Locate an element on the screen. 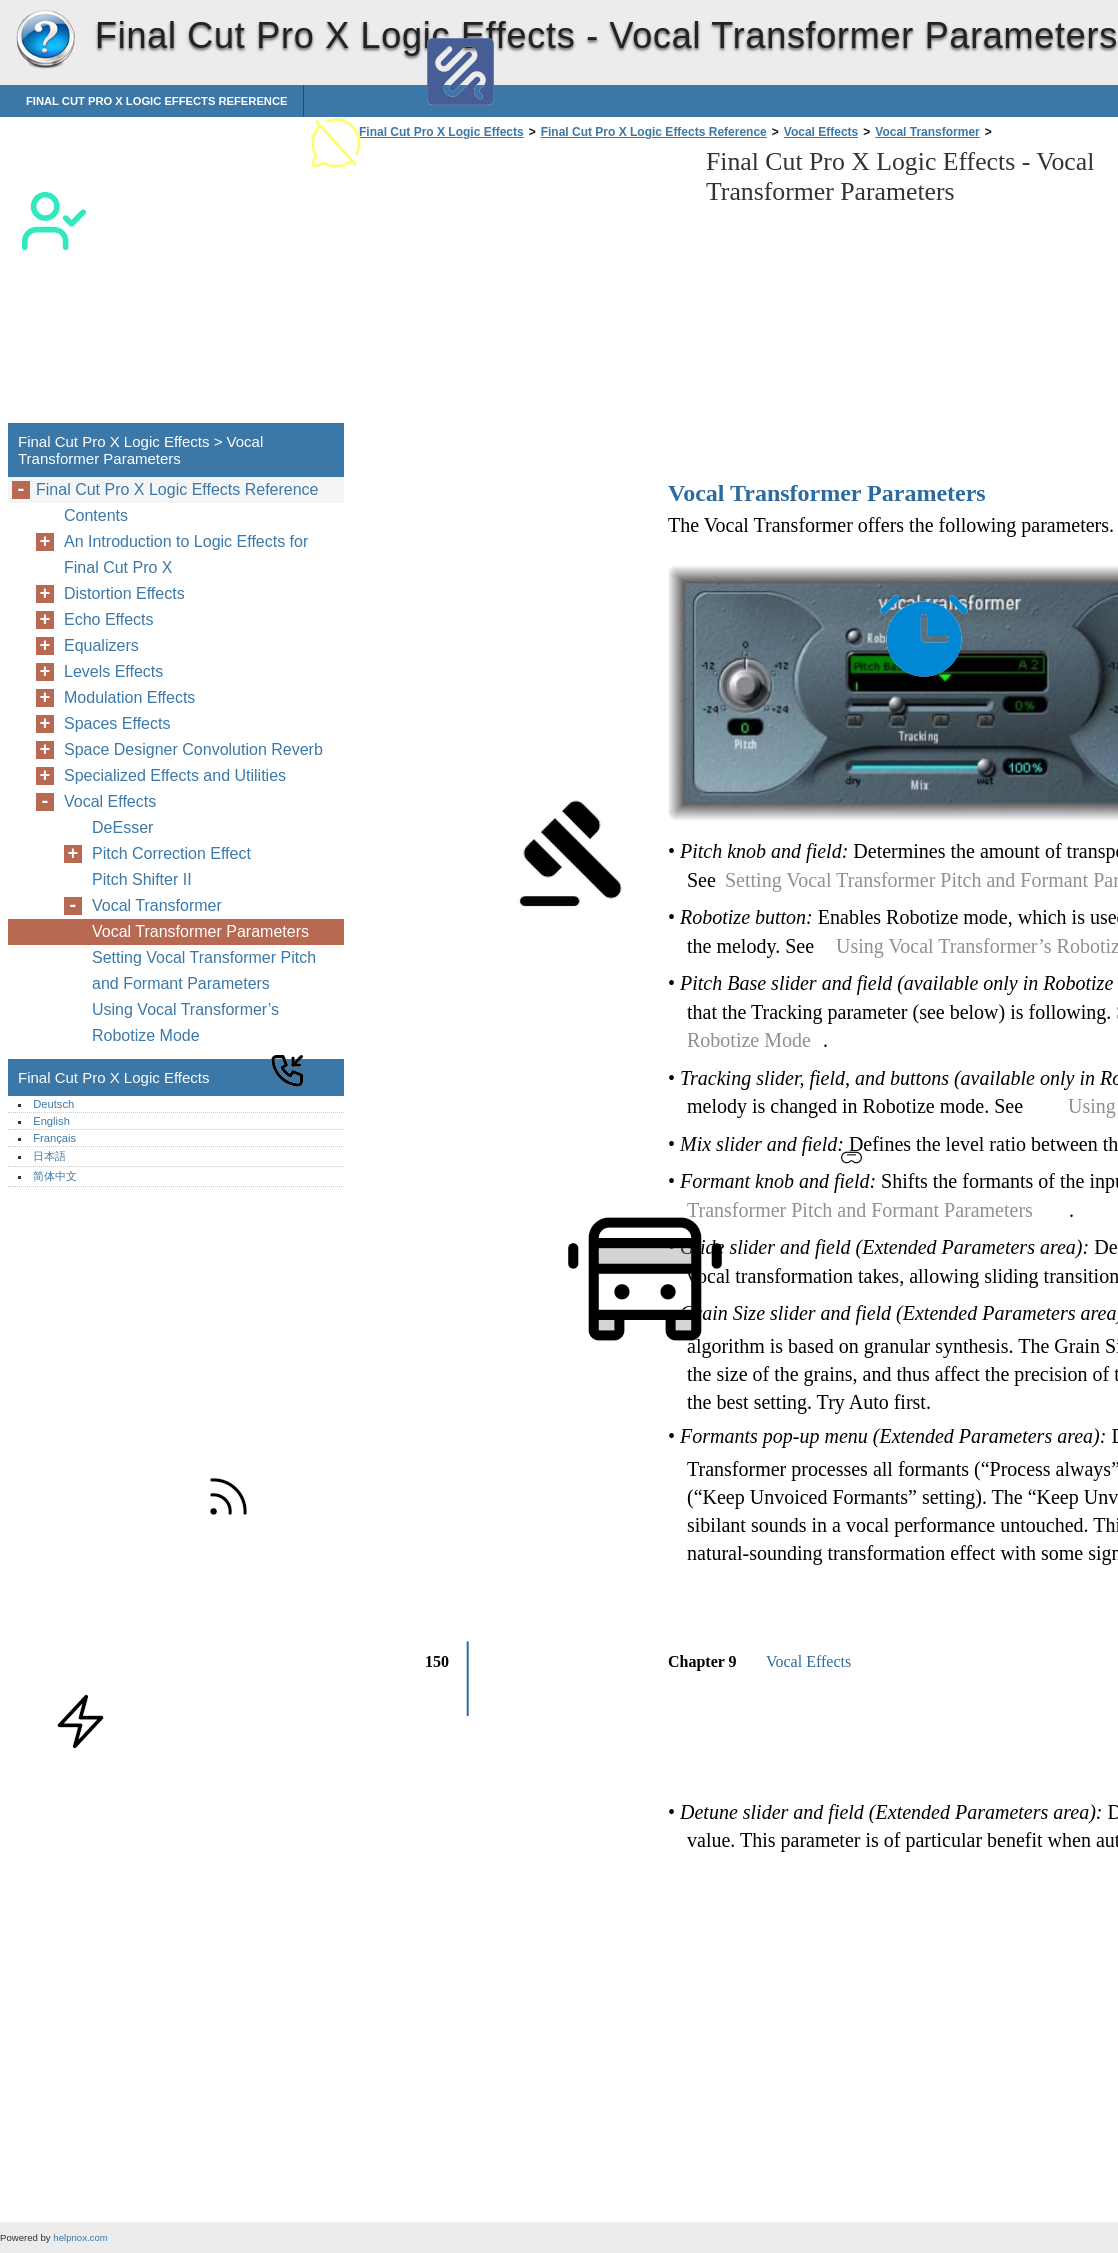 The width and height of the screenshot is (1118, 2253). indicates lightning or electricity is located at coordinates (80, 1721).